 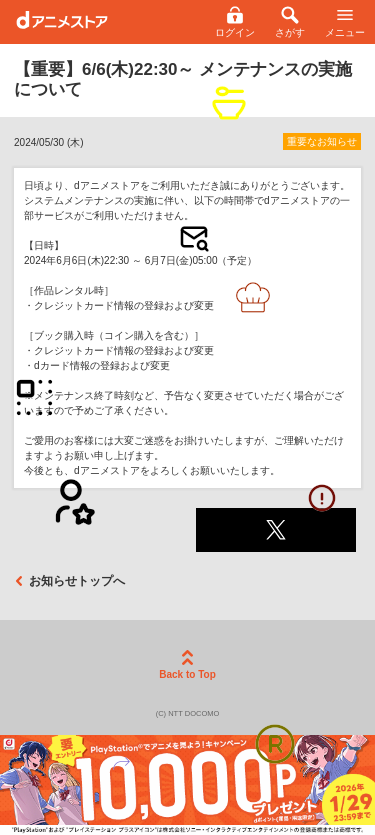 What do you see at coordinates (34, 397) in the screenshot?
I see `align content to top-left corner` at bounding box center [34, 397].